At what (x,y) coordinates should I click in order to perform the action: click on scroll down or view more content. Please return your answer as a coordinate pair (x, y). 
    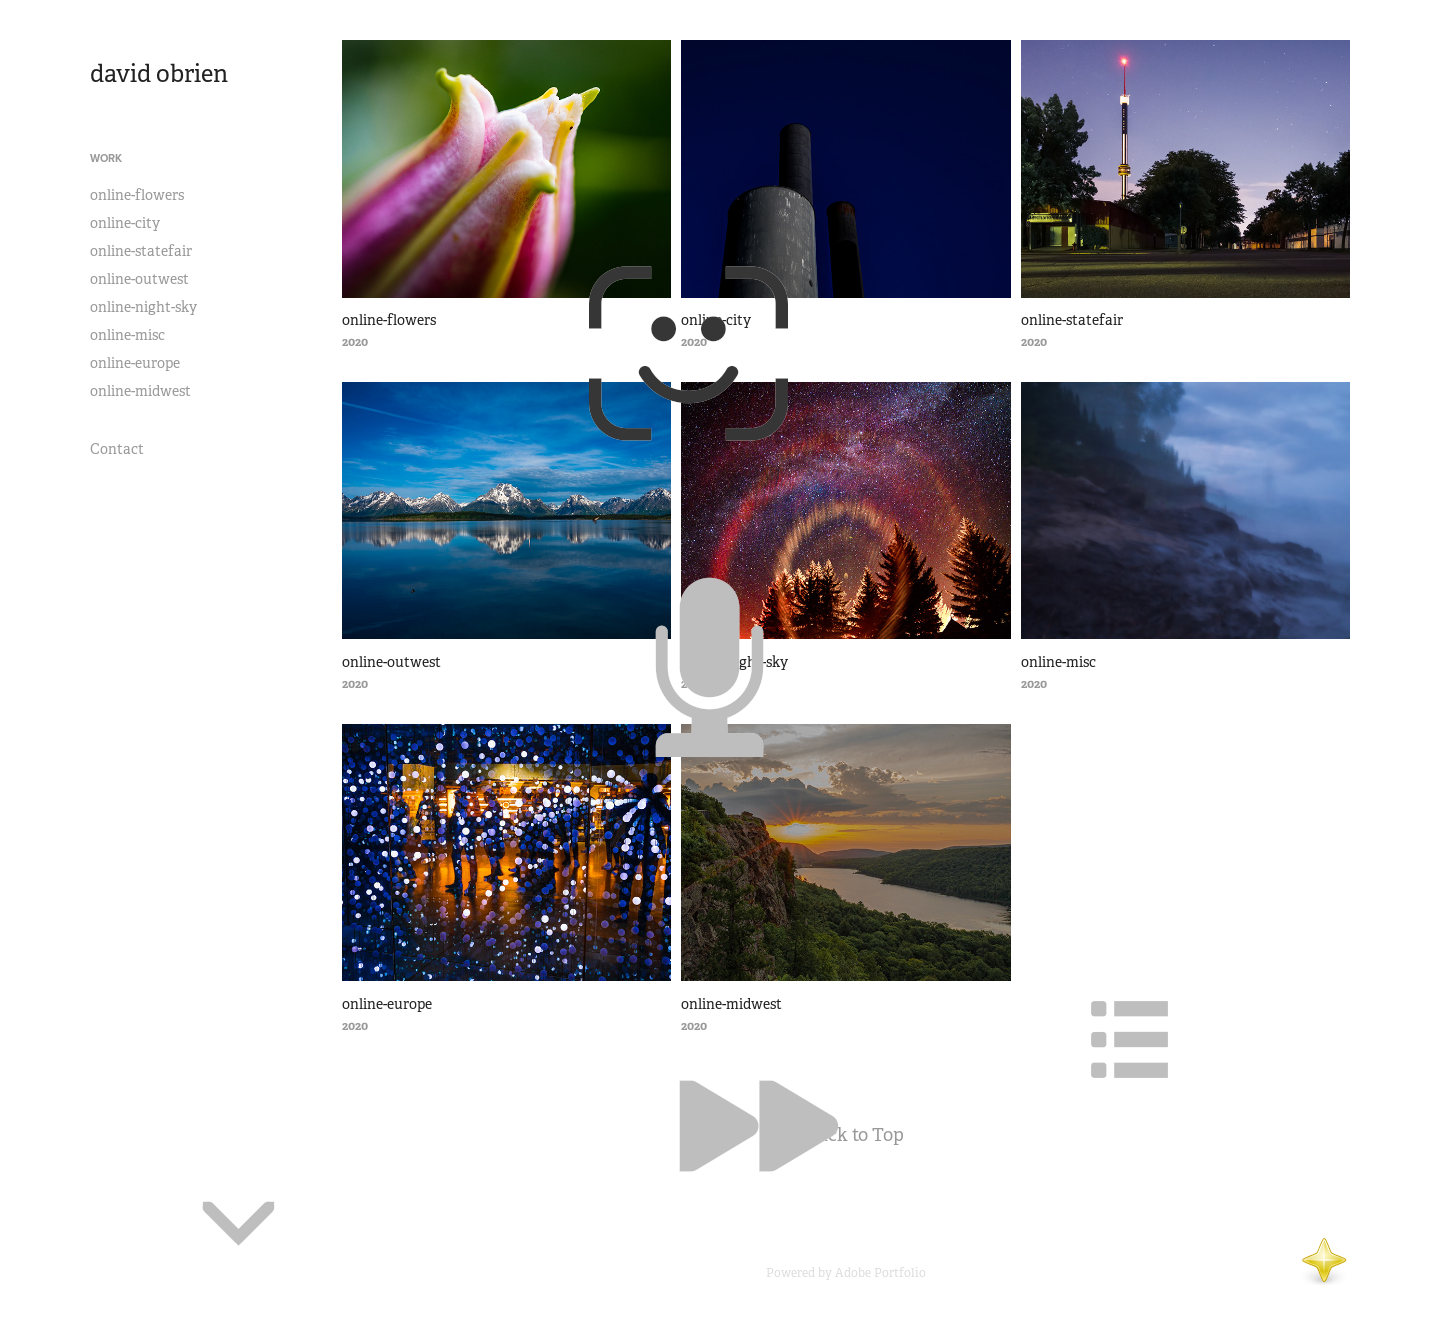
    Looking at the image, I should click on (238, 1225).